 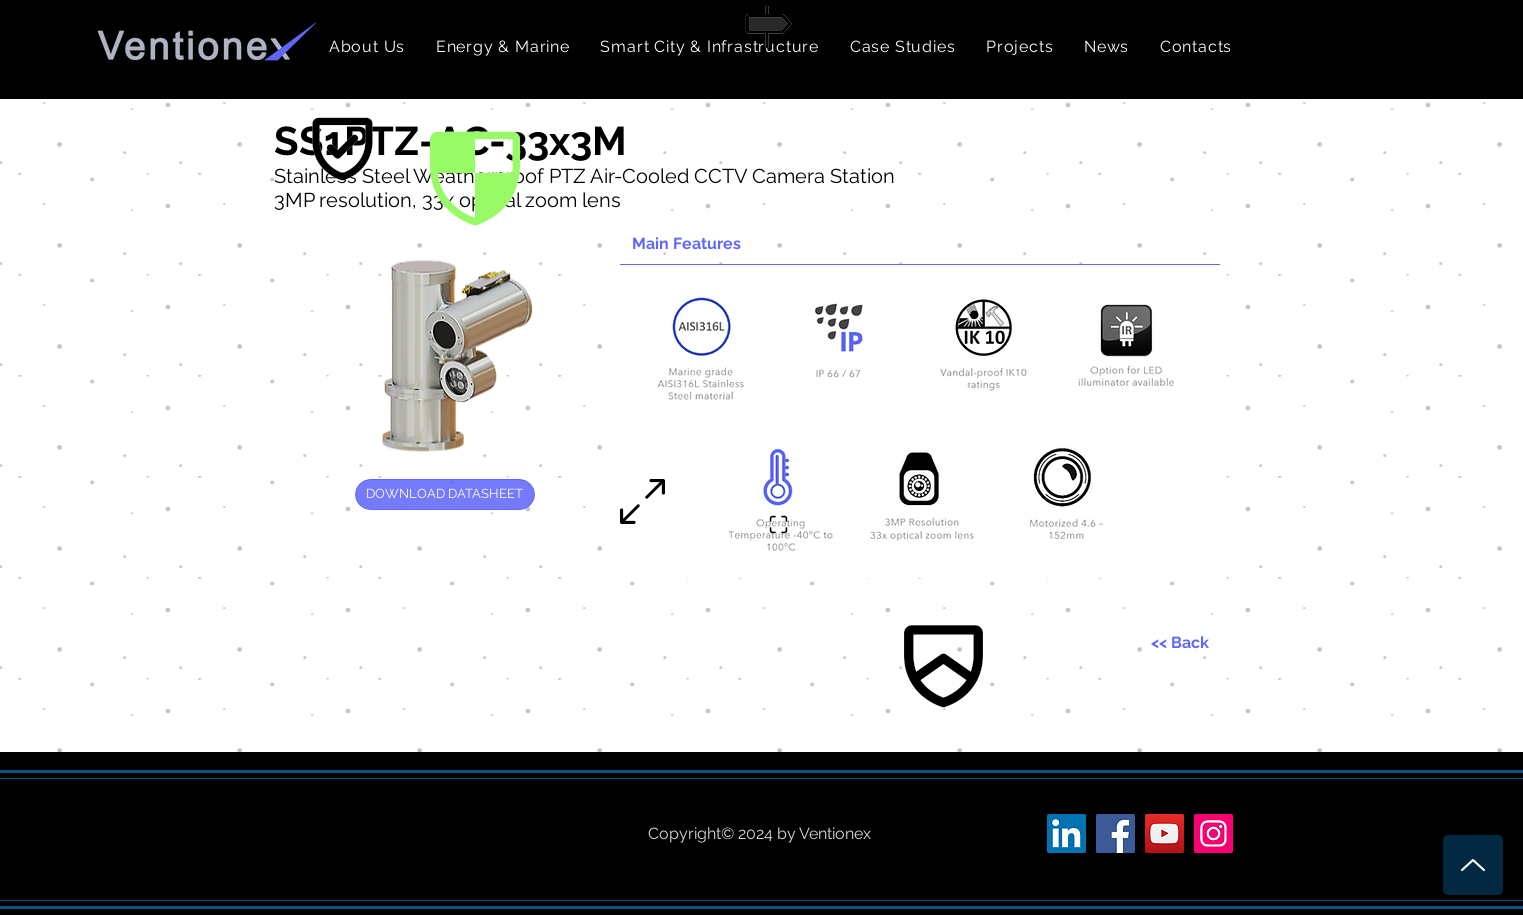 What do you see at coordinates (342, 145) in the screenshot?
I see `indicates verified security or protection status` at bounding box center [342, 145].